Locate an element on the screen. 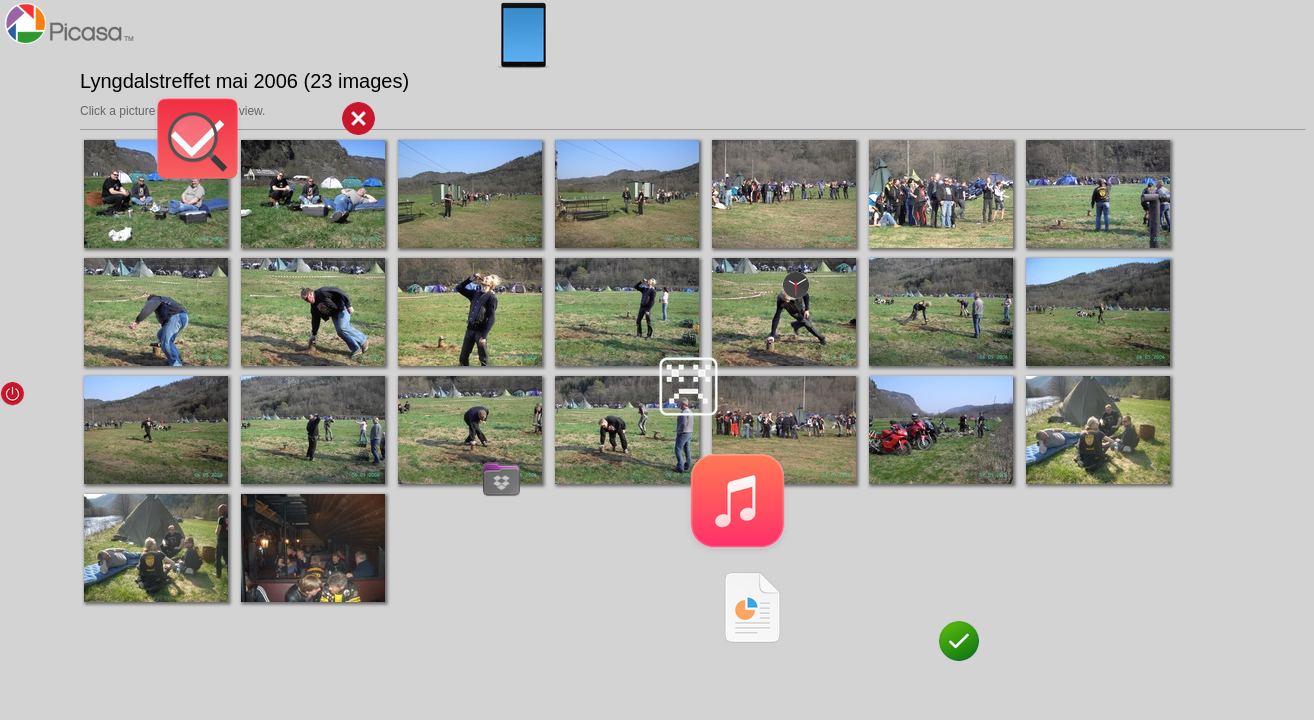  system crash or error report notification is located at coordinates (688, 386).